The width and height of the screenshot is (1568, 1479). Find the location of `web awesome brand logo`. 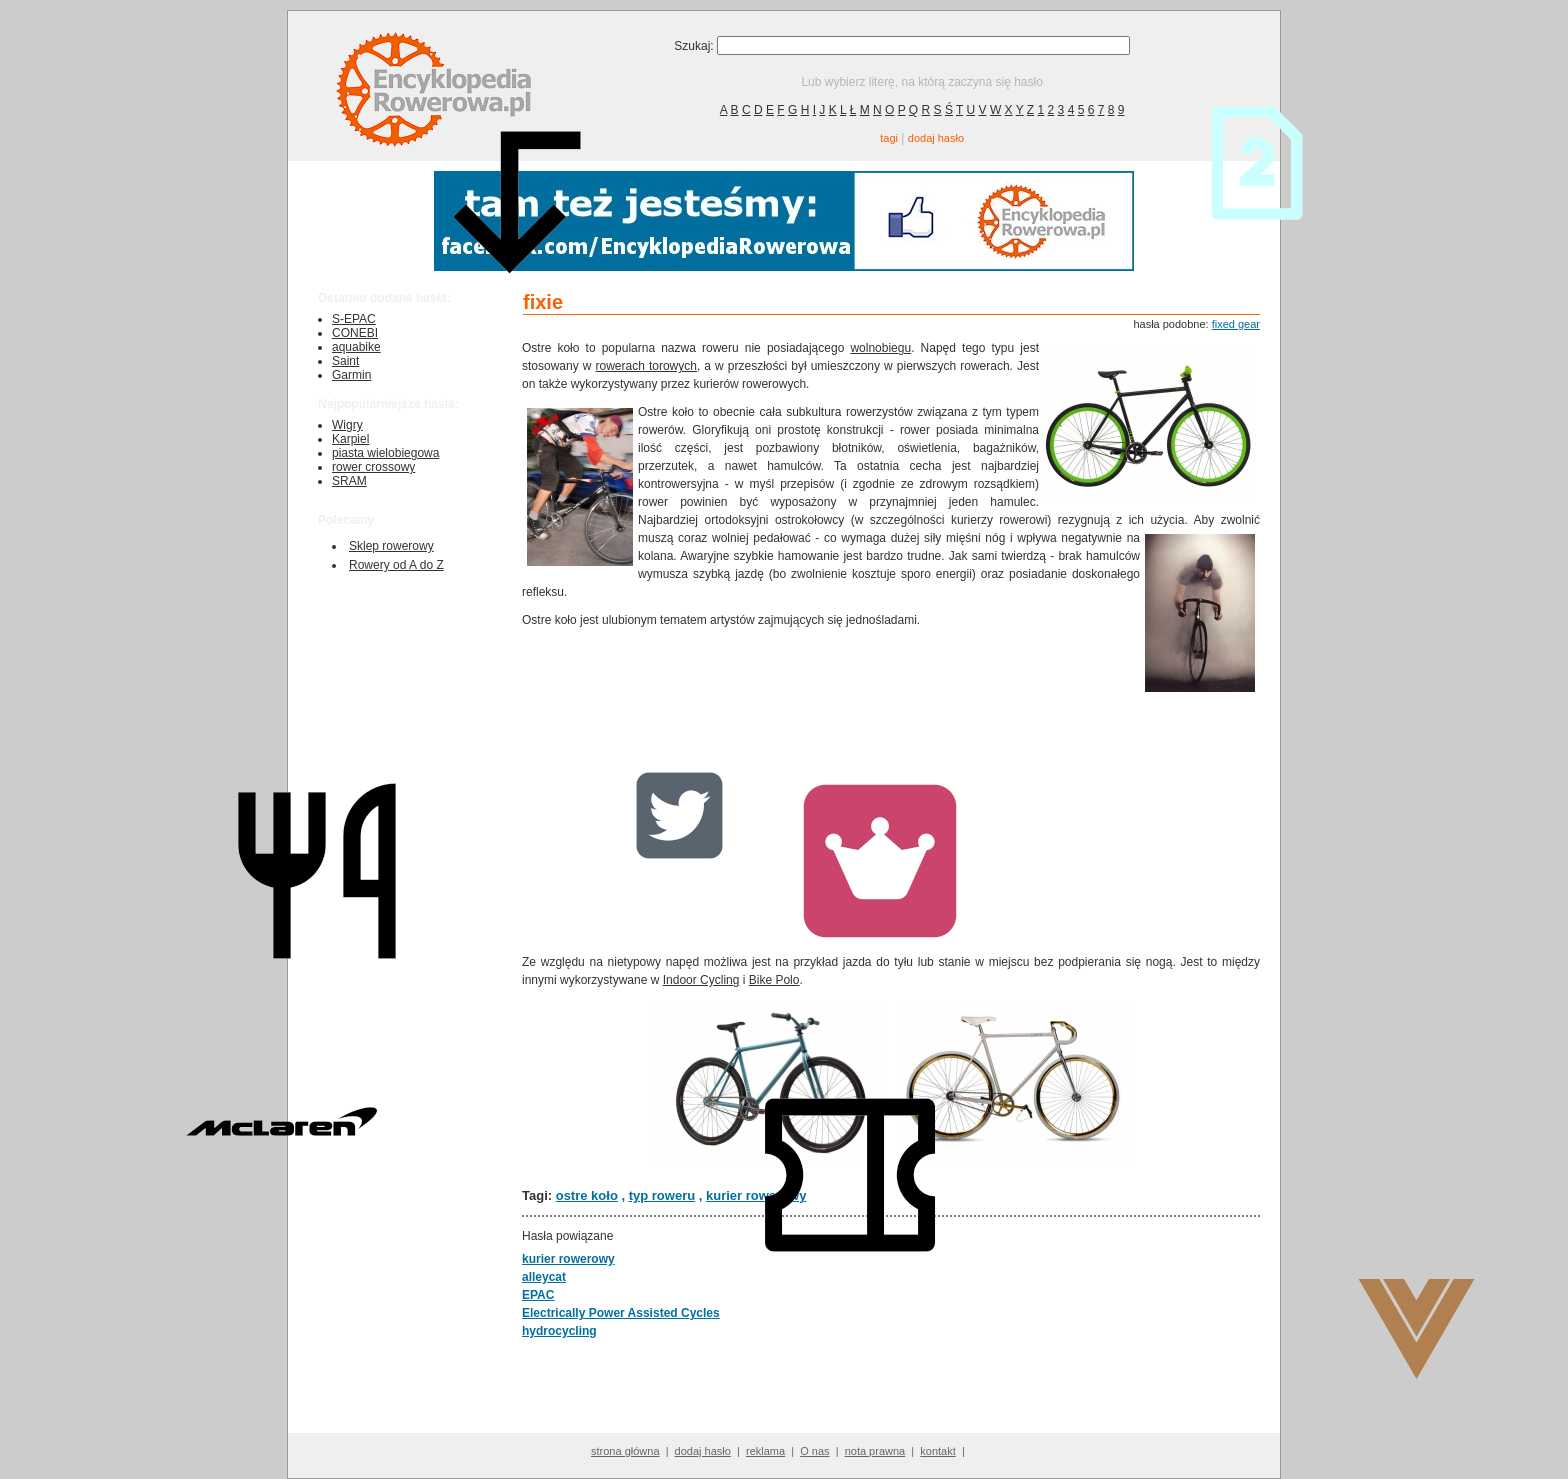

web awesome brand logo is located at coordinates (880, 861).